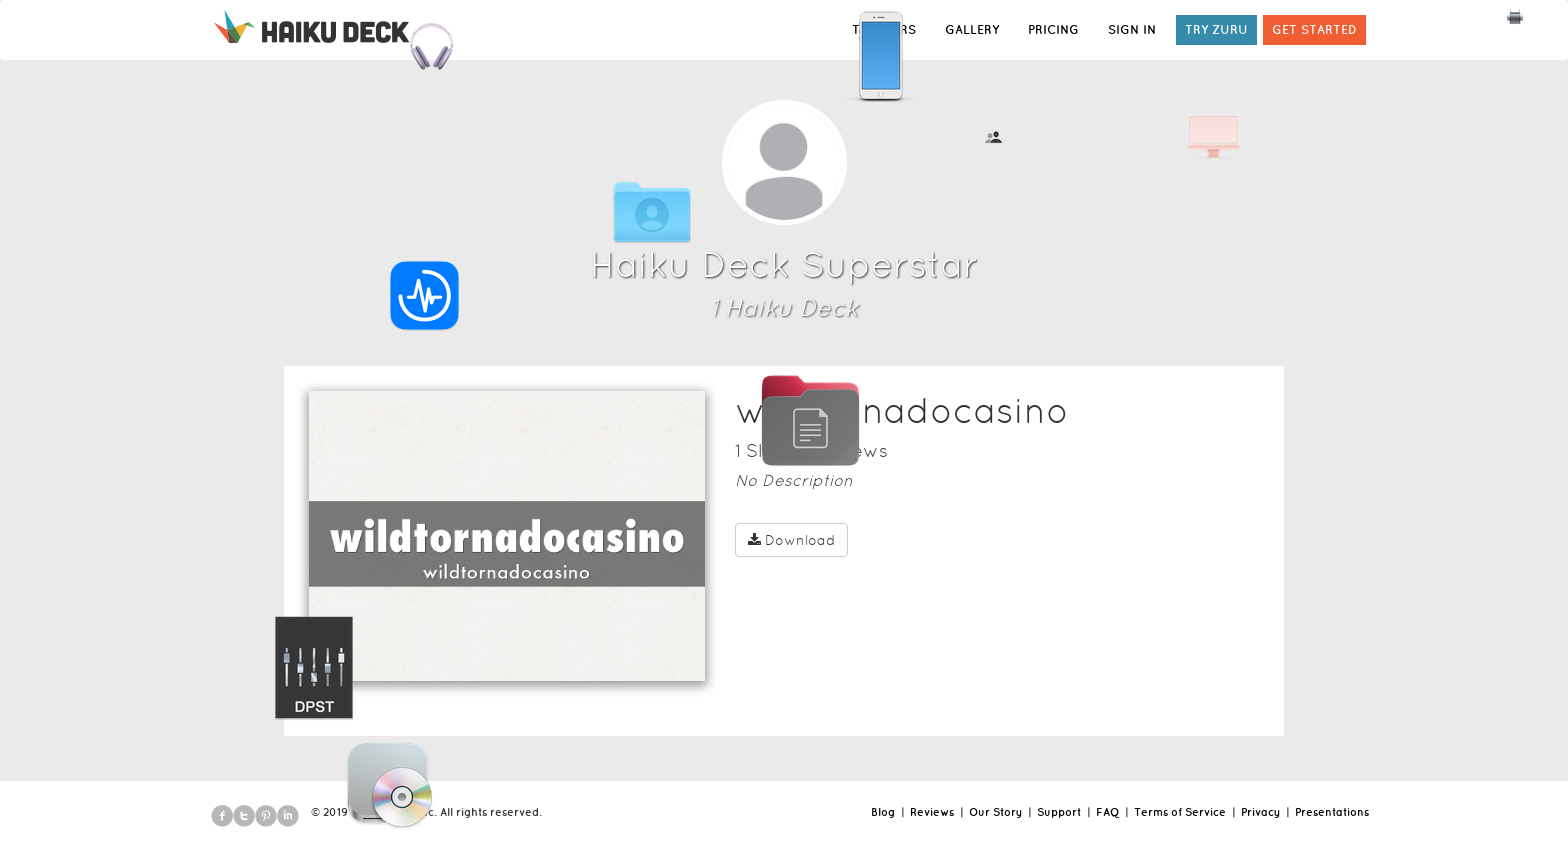 The width and height of the screenshot is (1568, 856). What do you see at coordinates (314, 670) in the screenshot?
I see `open GarageBand audio mixing controls` at bounding box center [314, 670].